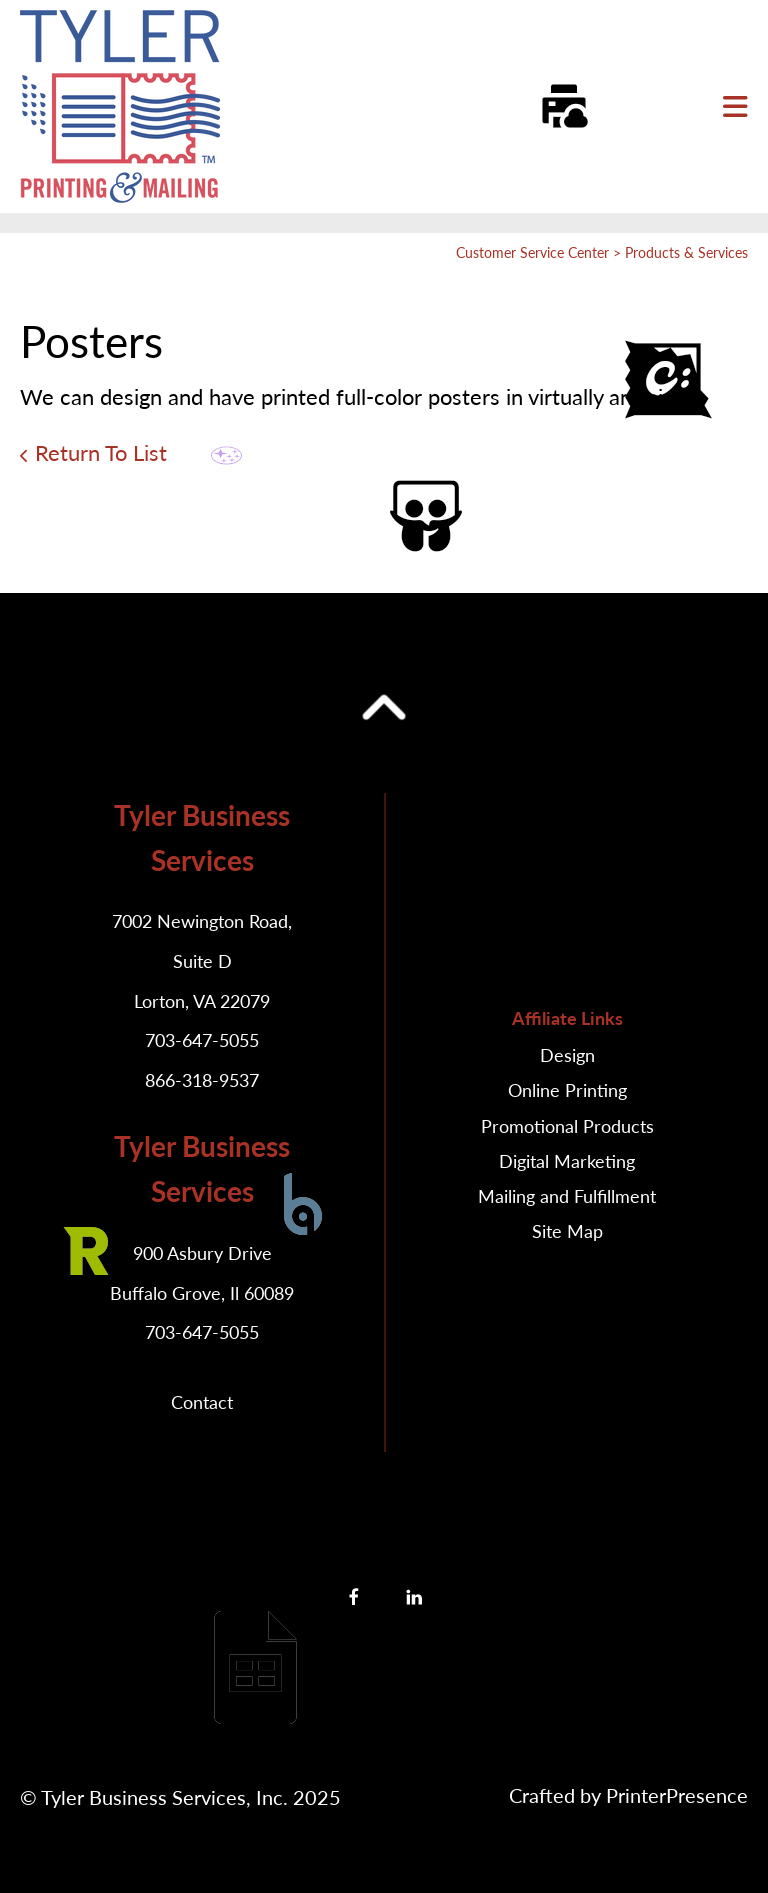 This screenshot has height=1893, width=768. Describe the element at coordinates (255, 1667) in the screenshot. I see `open Google Sheets` at that location.